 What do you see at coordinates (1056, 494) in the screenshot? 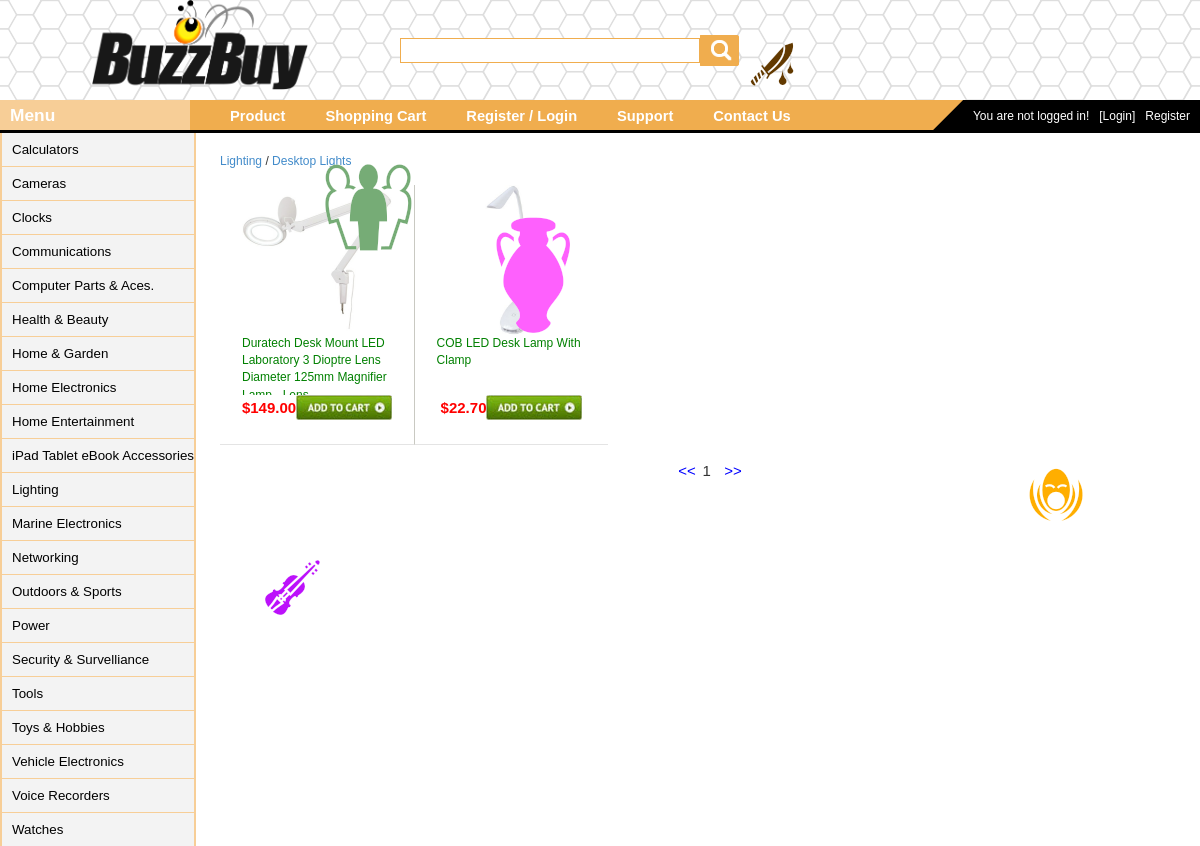
I see `send a voice message or shout` at bounding box center [1056, 494].